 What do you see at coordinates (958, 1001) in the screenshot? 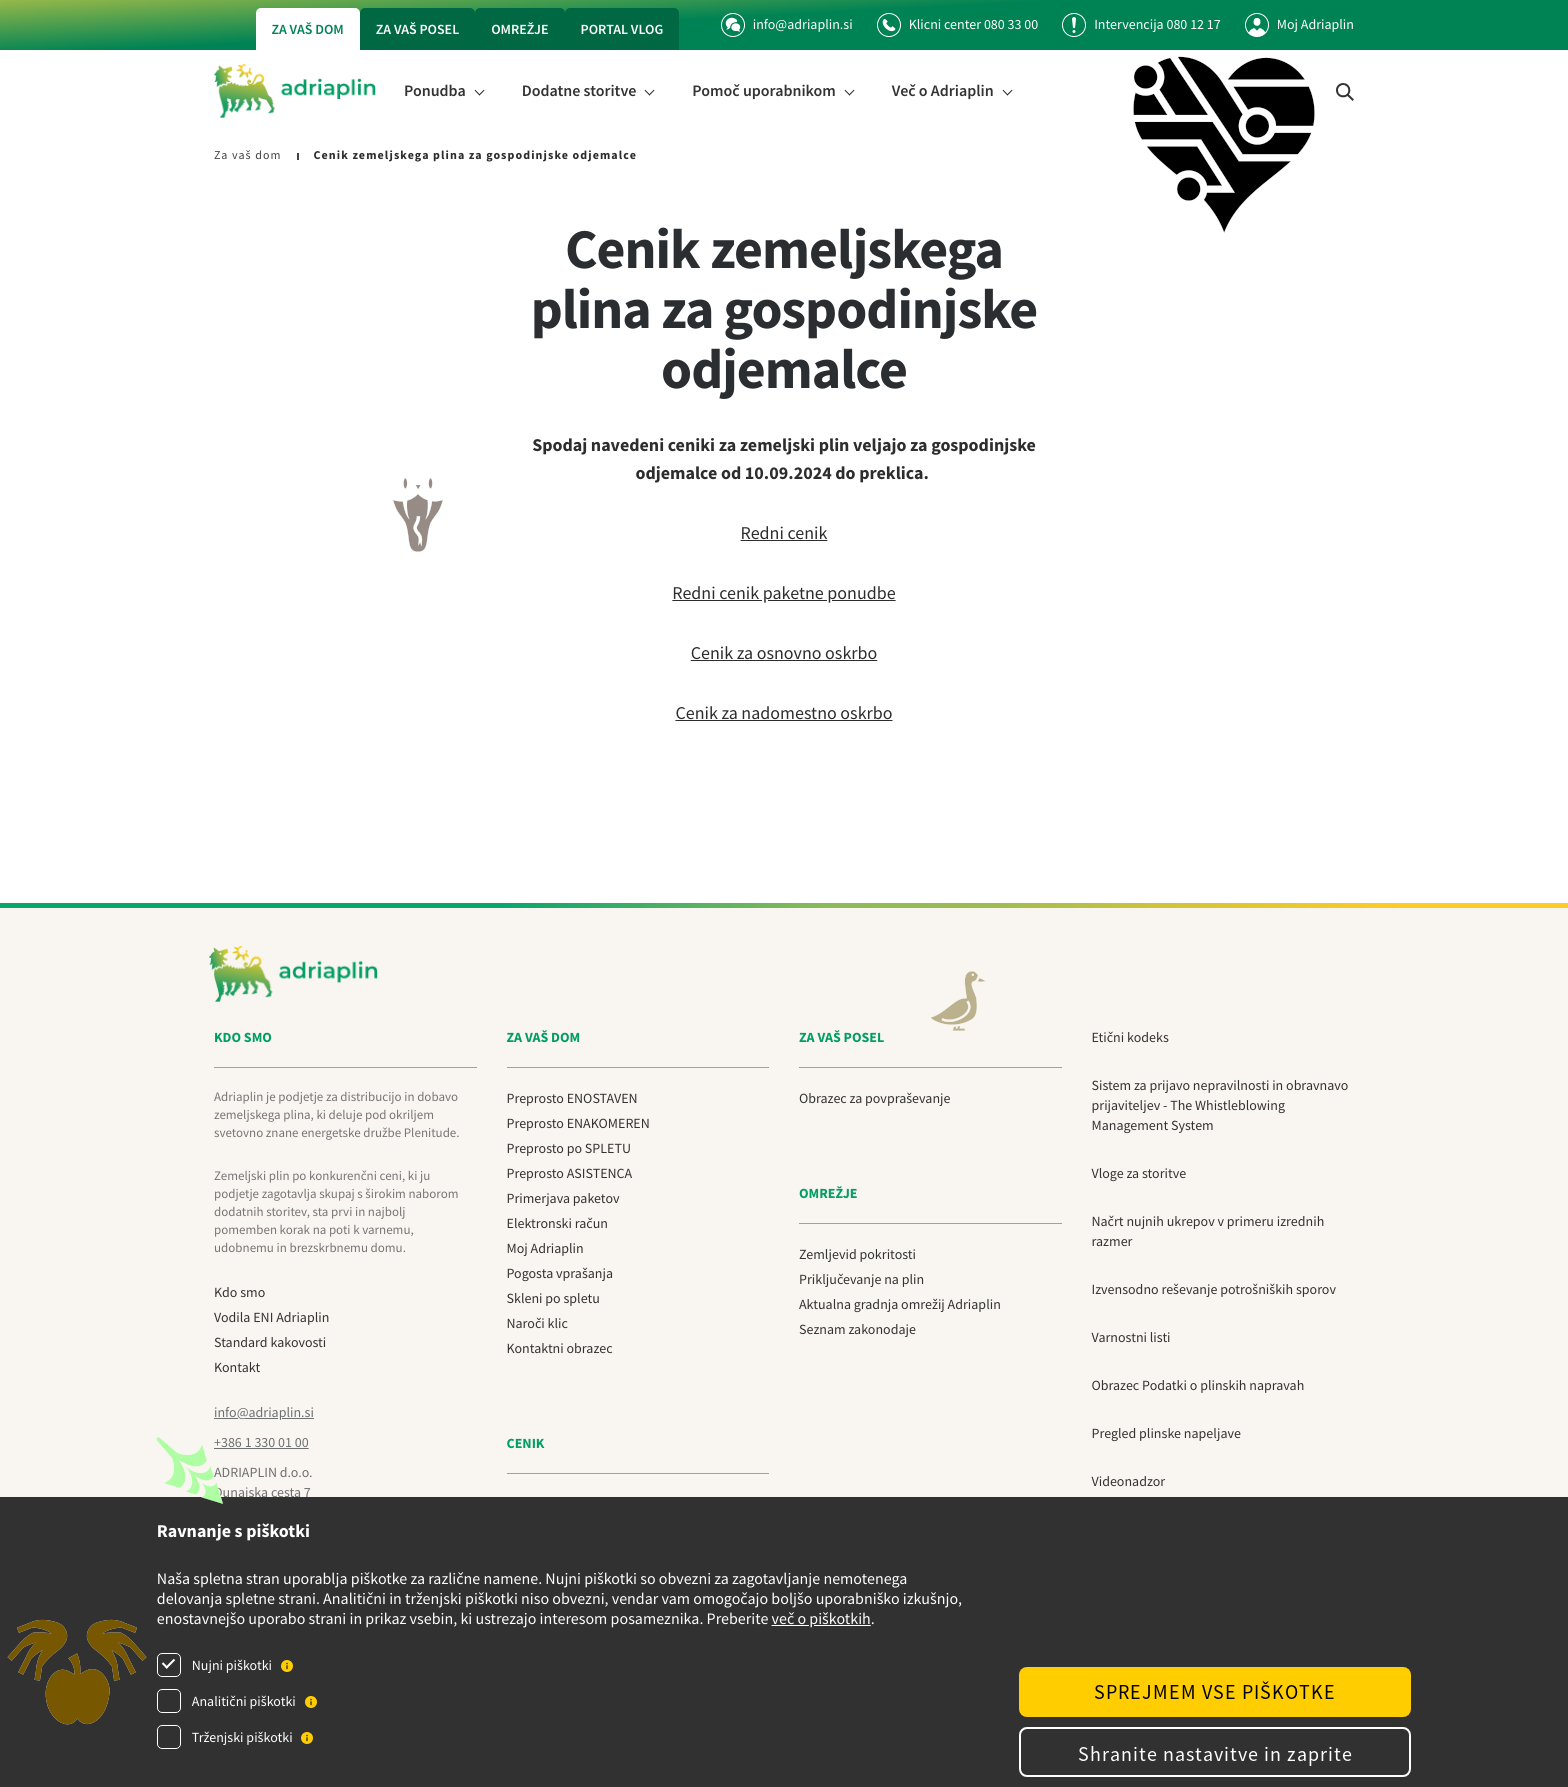
I see `goose character or mascot icon` at bounding box center [958, 1001].